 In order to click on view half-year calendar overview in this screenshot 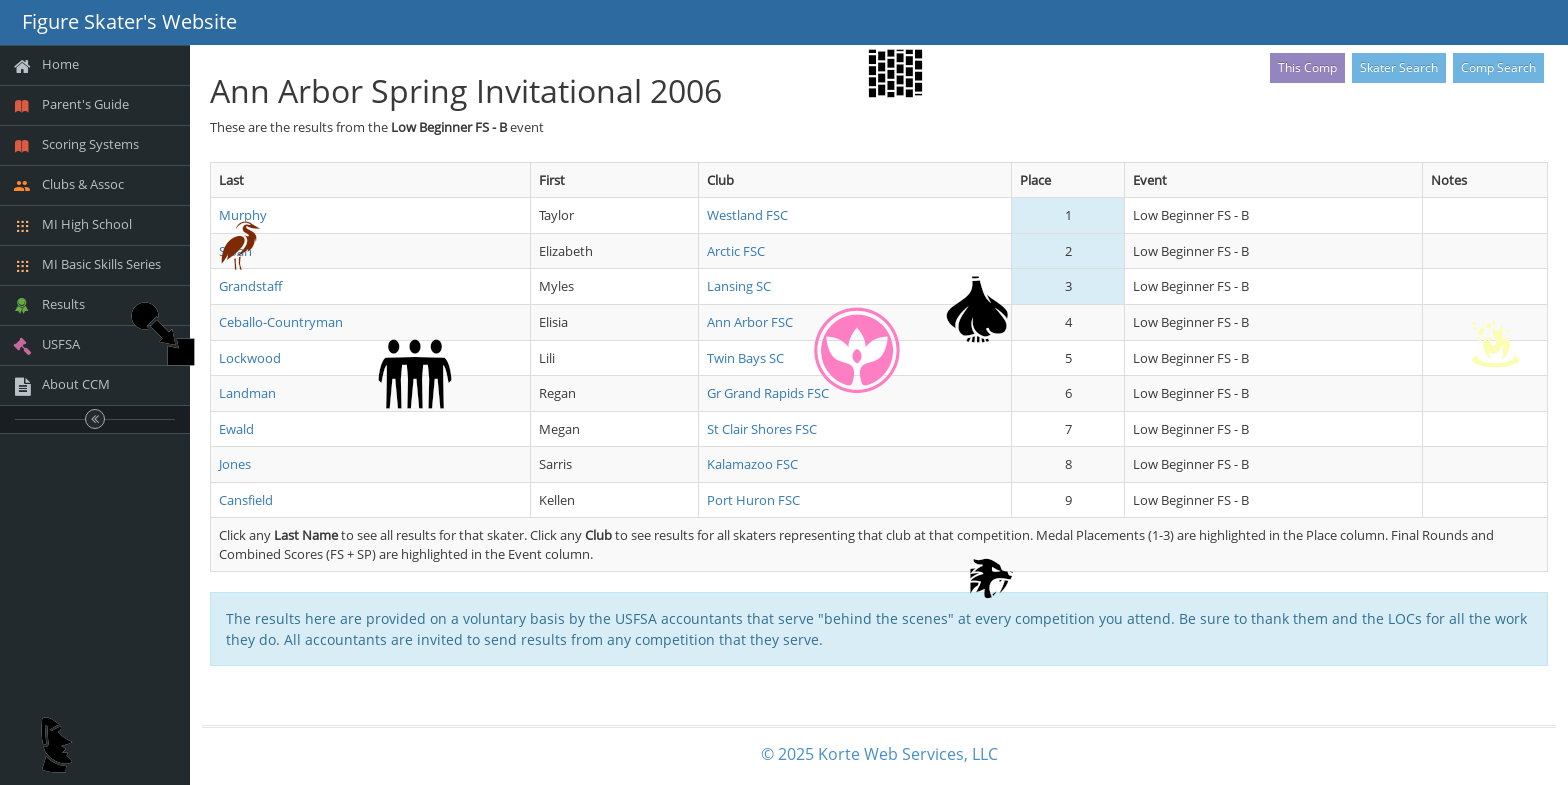, I will do `click(895, 72)`.